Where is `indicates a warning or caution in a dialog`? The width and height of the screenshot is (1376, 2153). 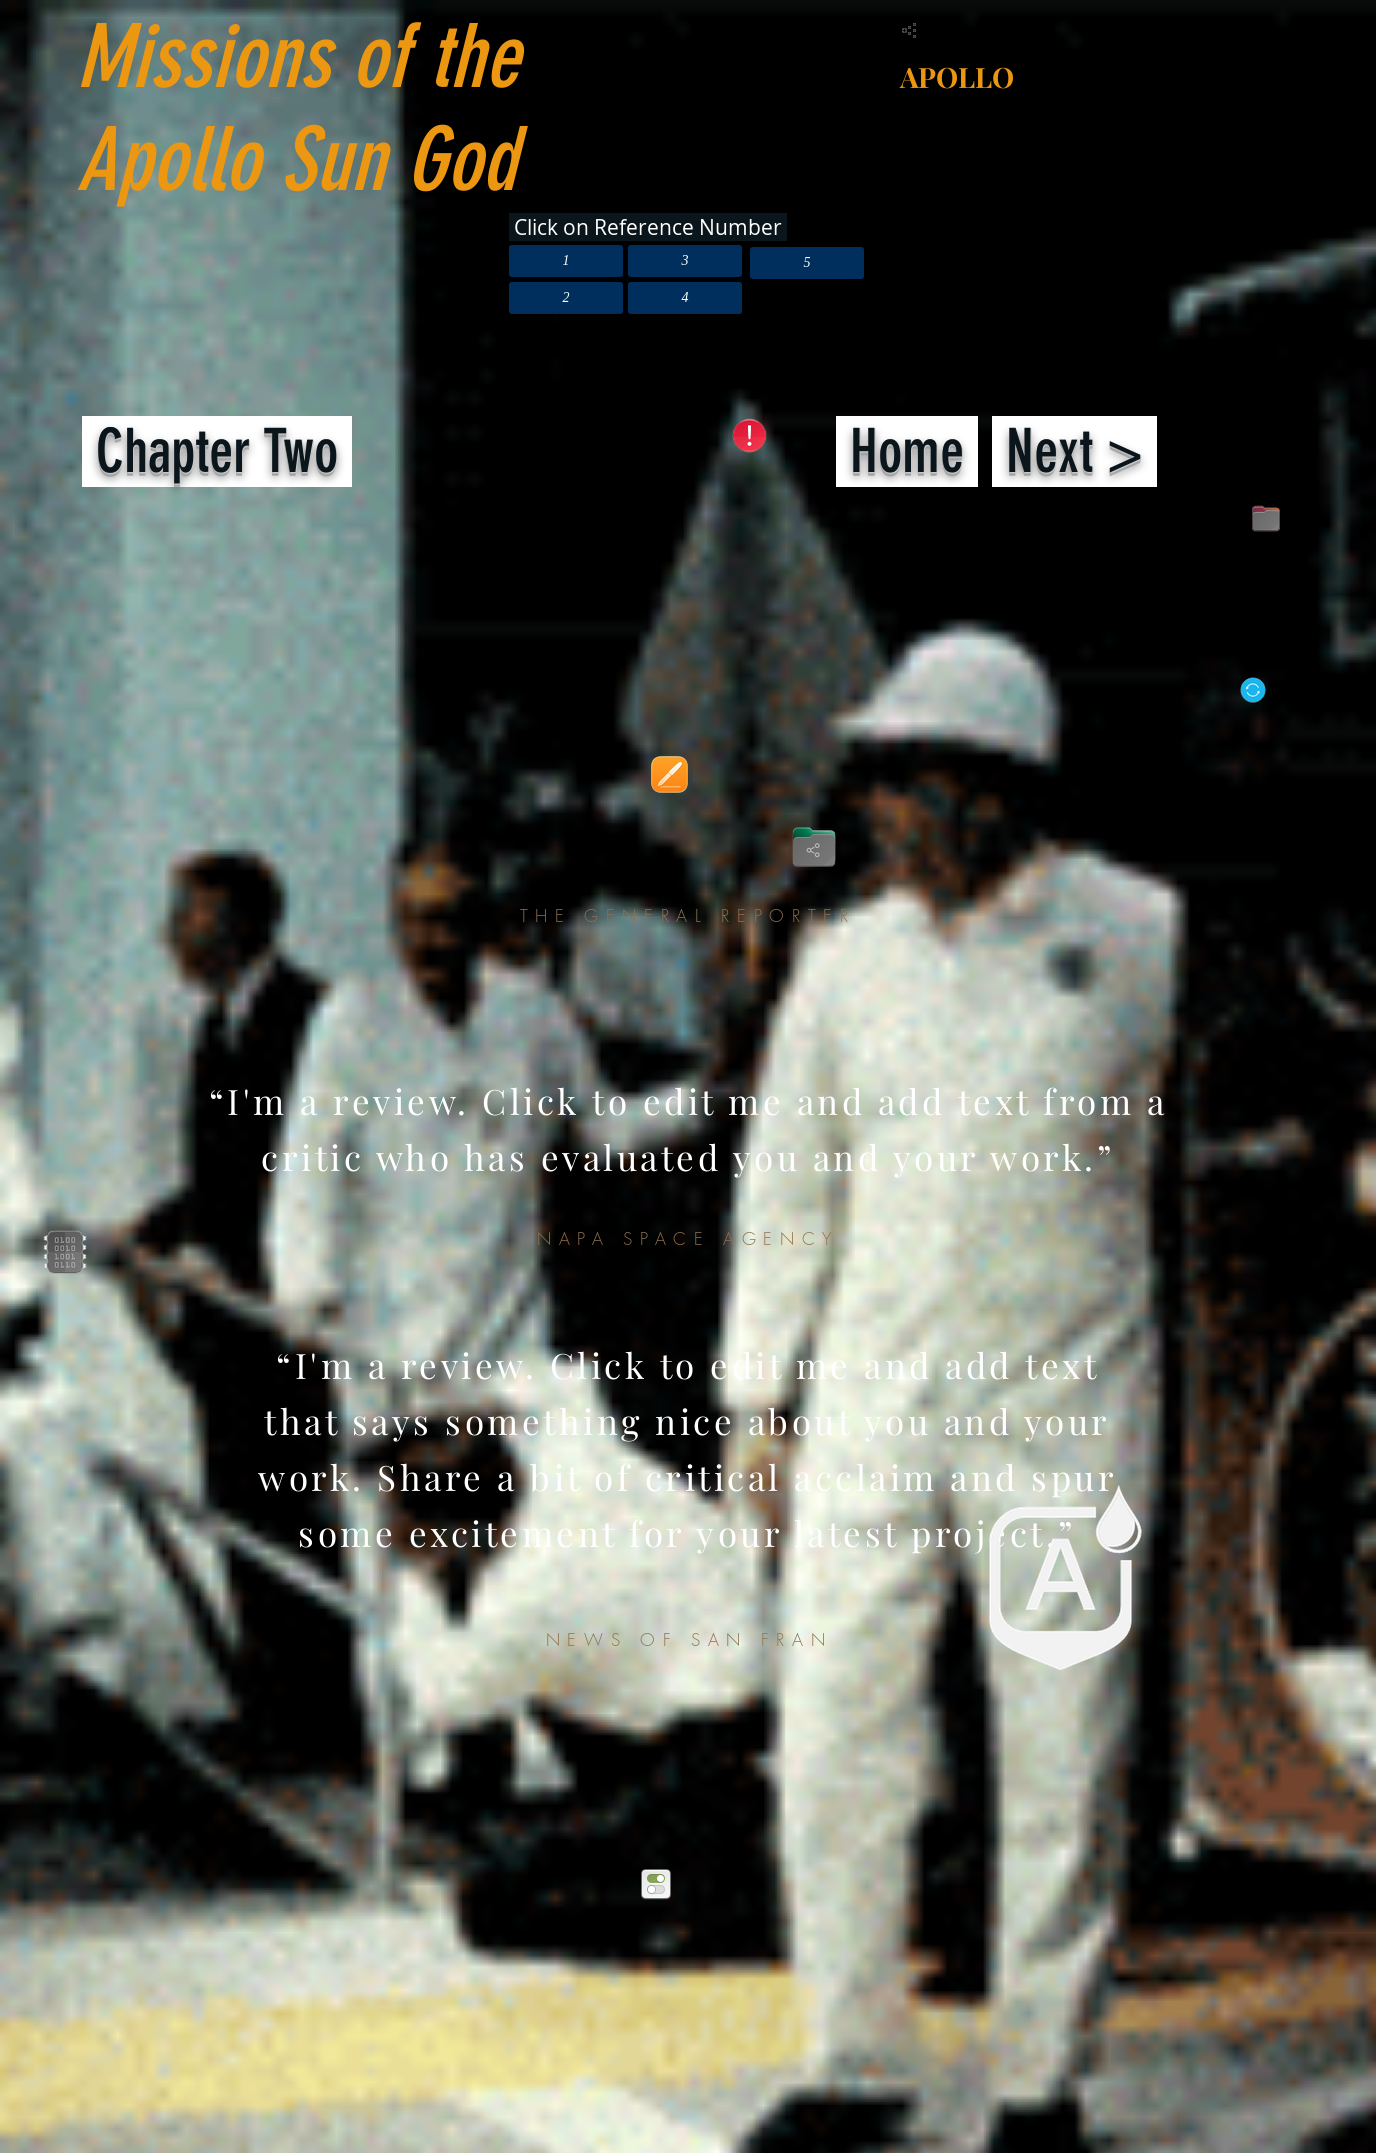
indicates a warning or caution in a dialog is located at coordinates (749, 435).